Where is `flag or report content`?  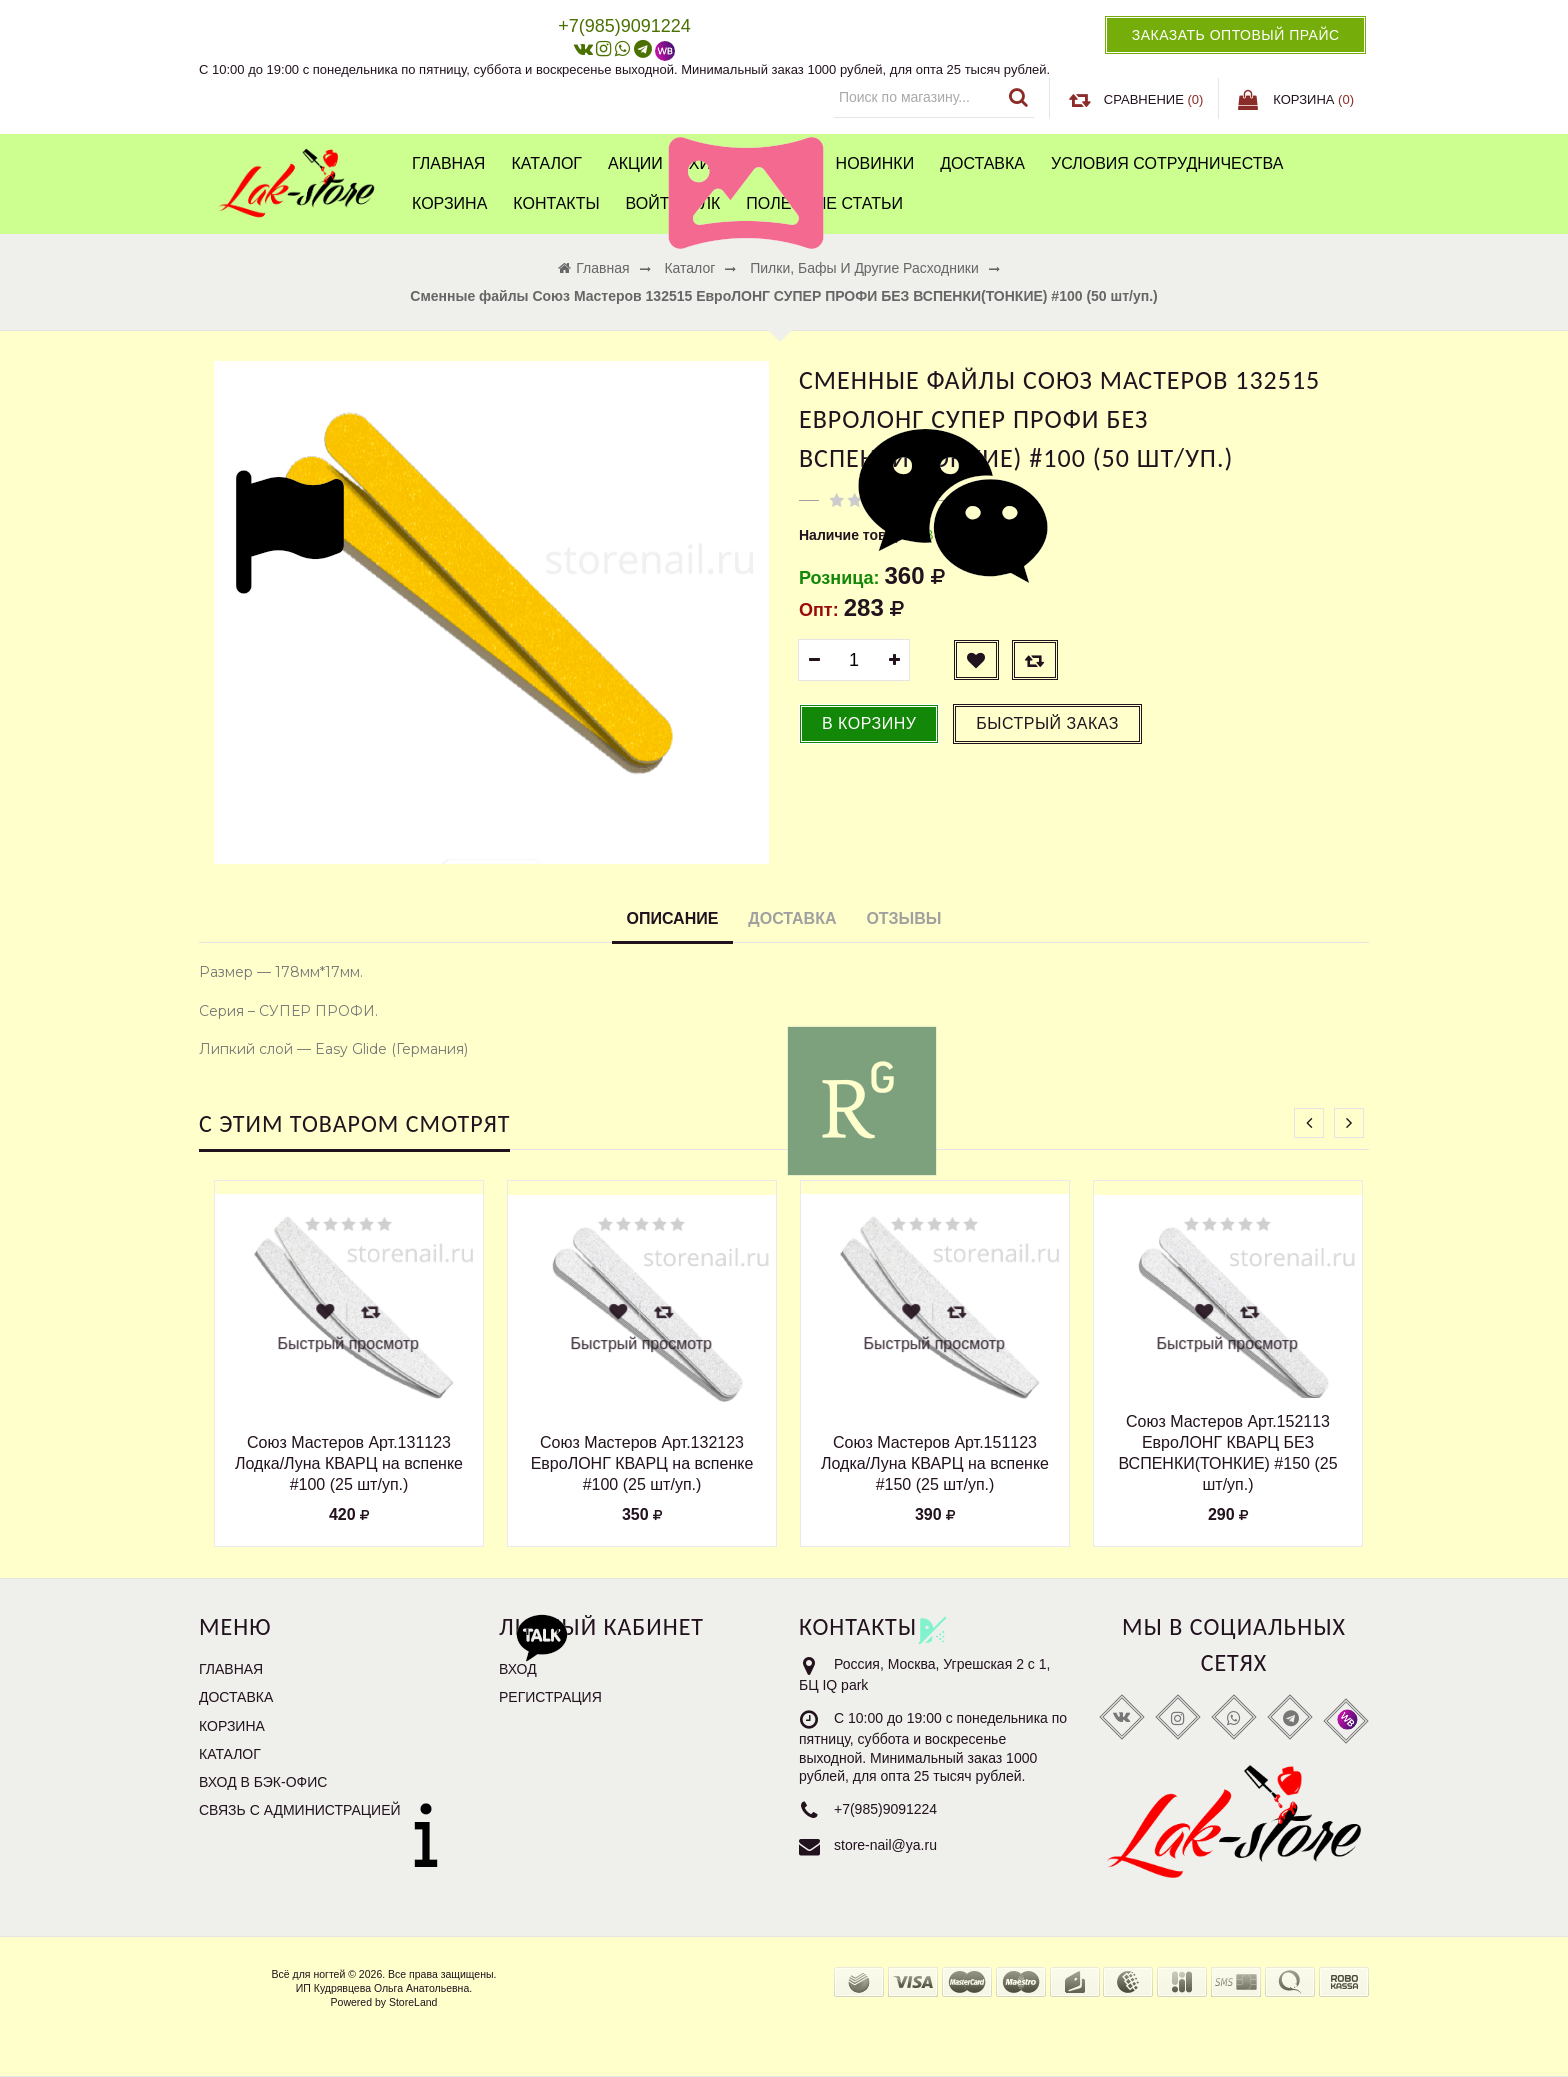
flag or report content is located at coordinates (290, 532).